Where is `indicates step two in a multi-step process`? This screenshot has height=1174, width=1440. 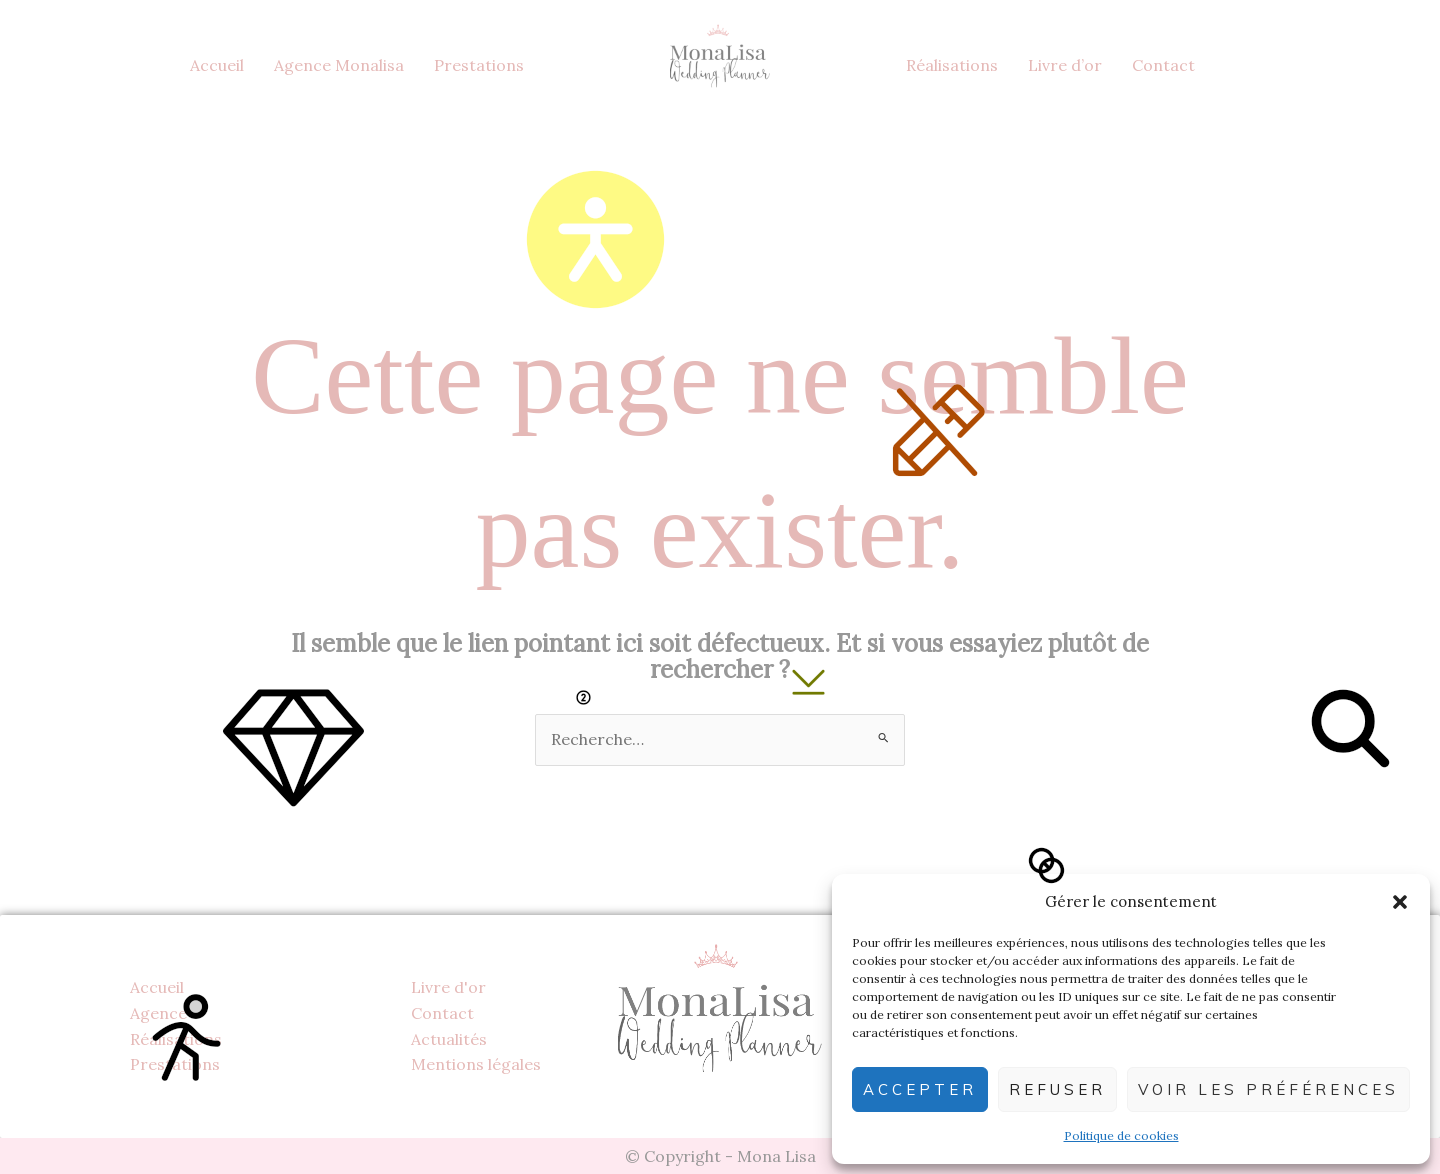 indicates step two in a multi-step process is located at coordinates (583, 697).